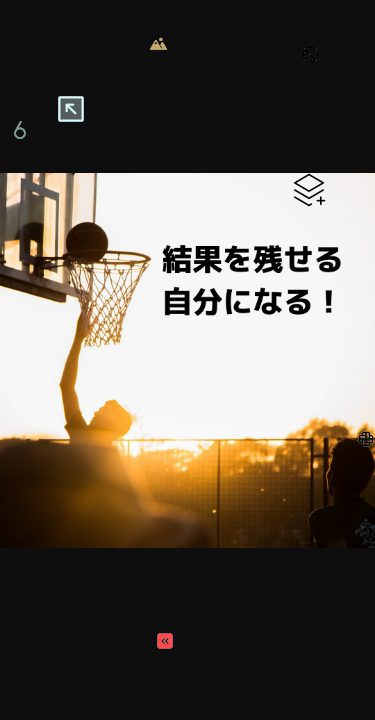  Describe the element at coordinates (366, 439) in the screenshot. I see `open Slack messaging app` at that location.